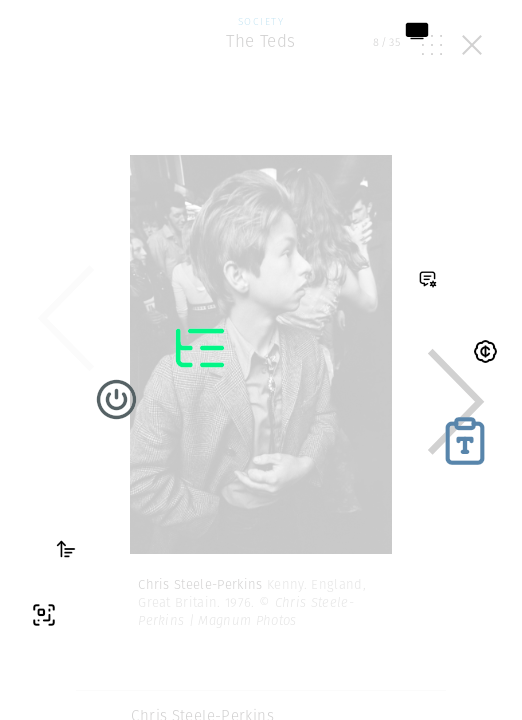 The image size is (522, 720). Describe the element at coordinates (417, 31) in the screenshot. I see `access tv or streaming content` at that location.